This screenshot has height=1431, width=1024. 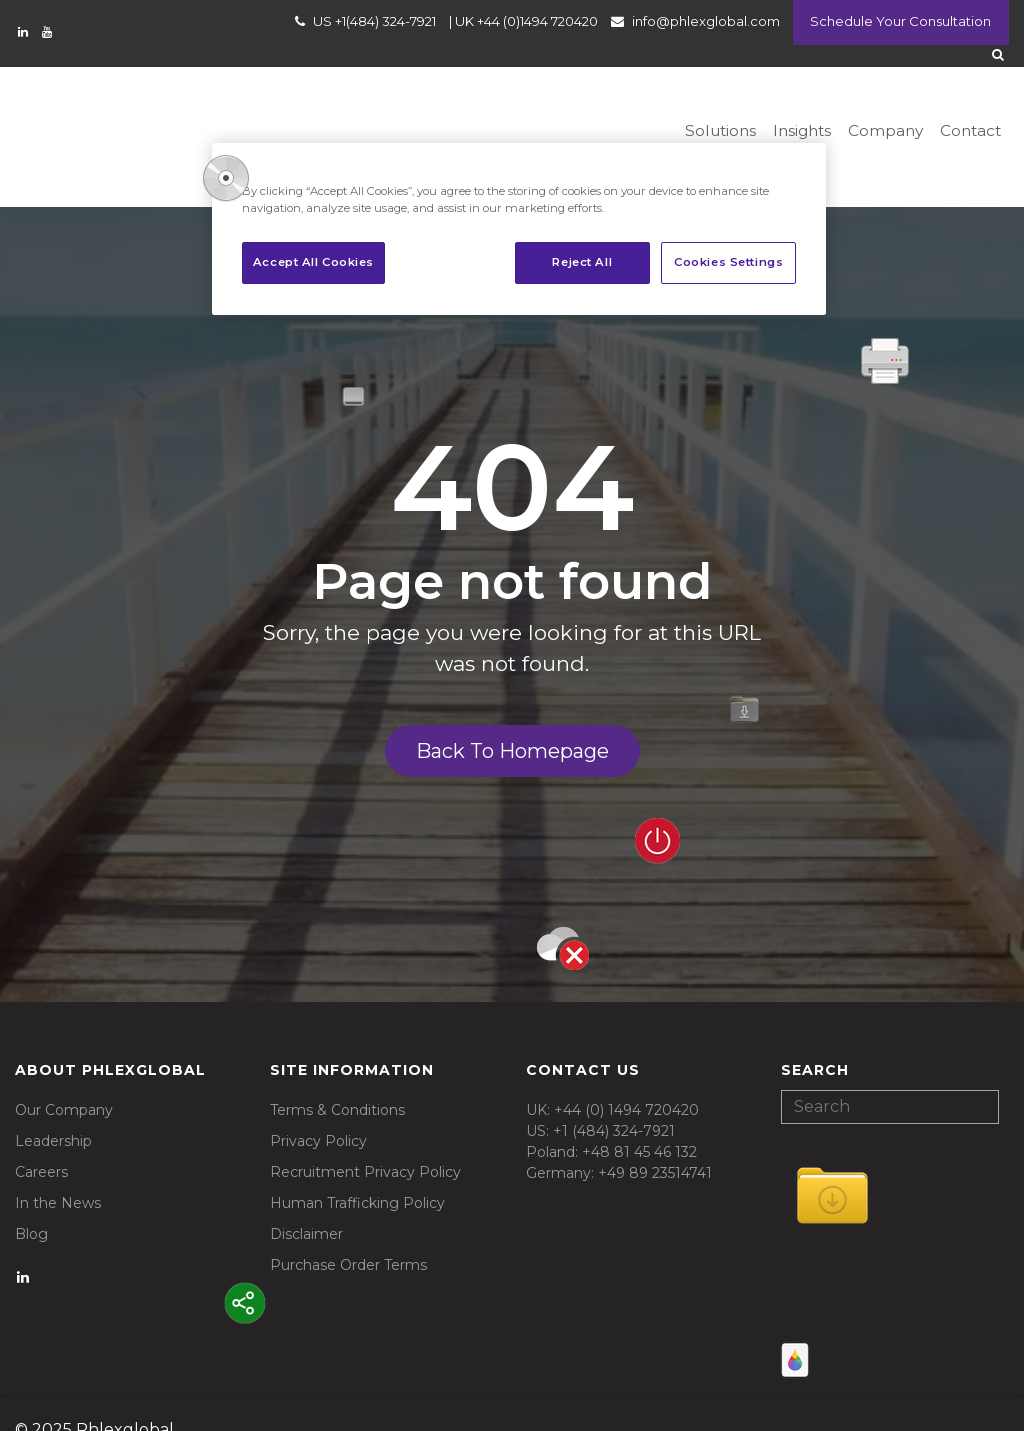 I want to click on an ICC color profile file, so click(x=795, y=1360).